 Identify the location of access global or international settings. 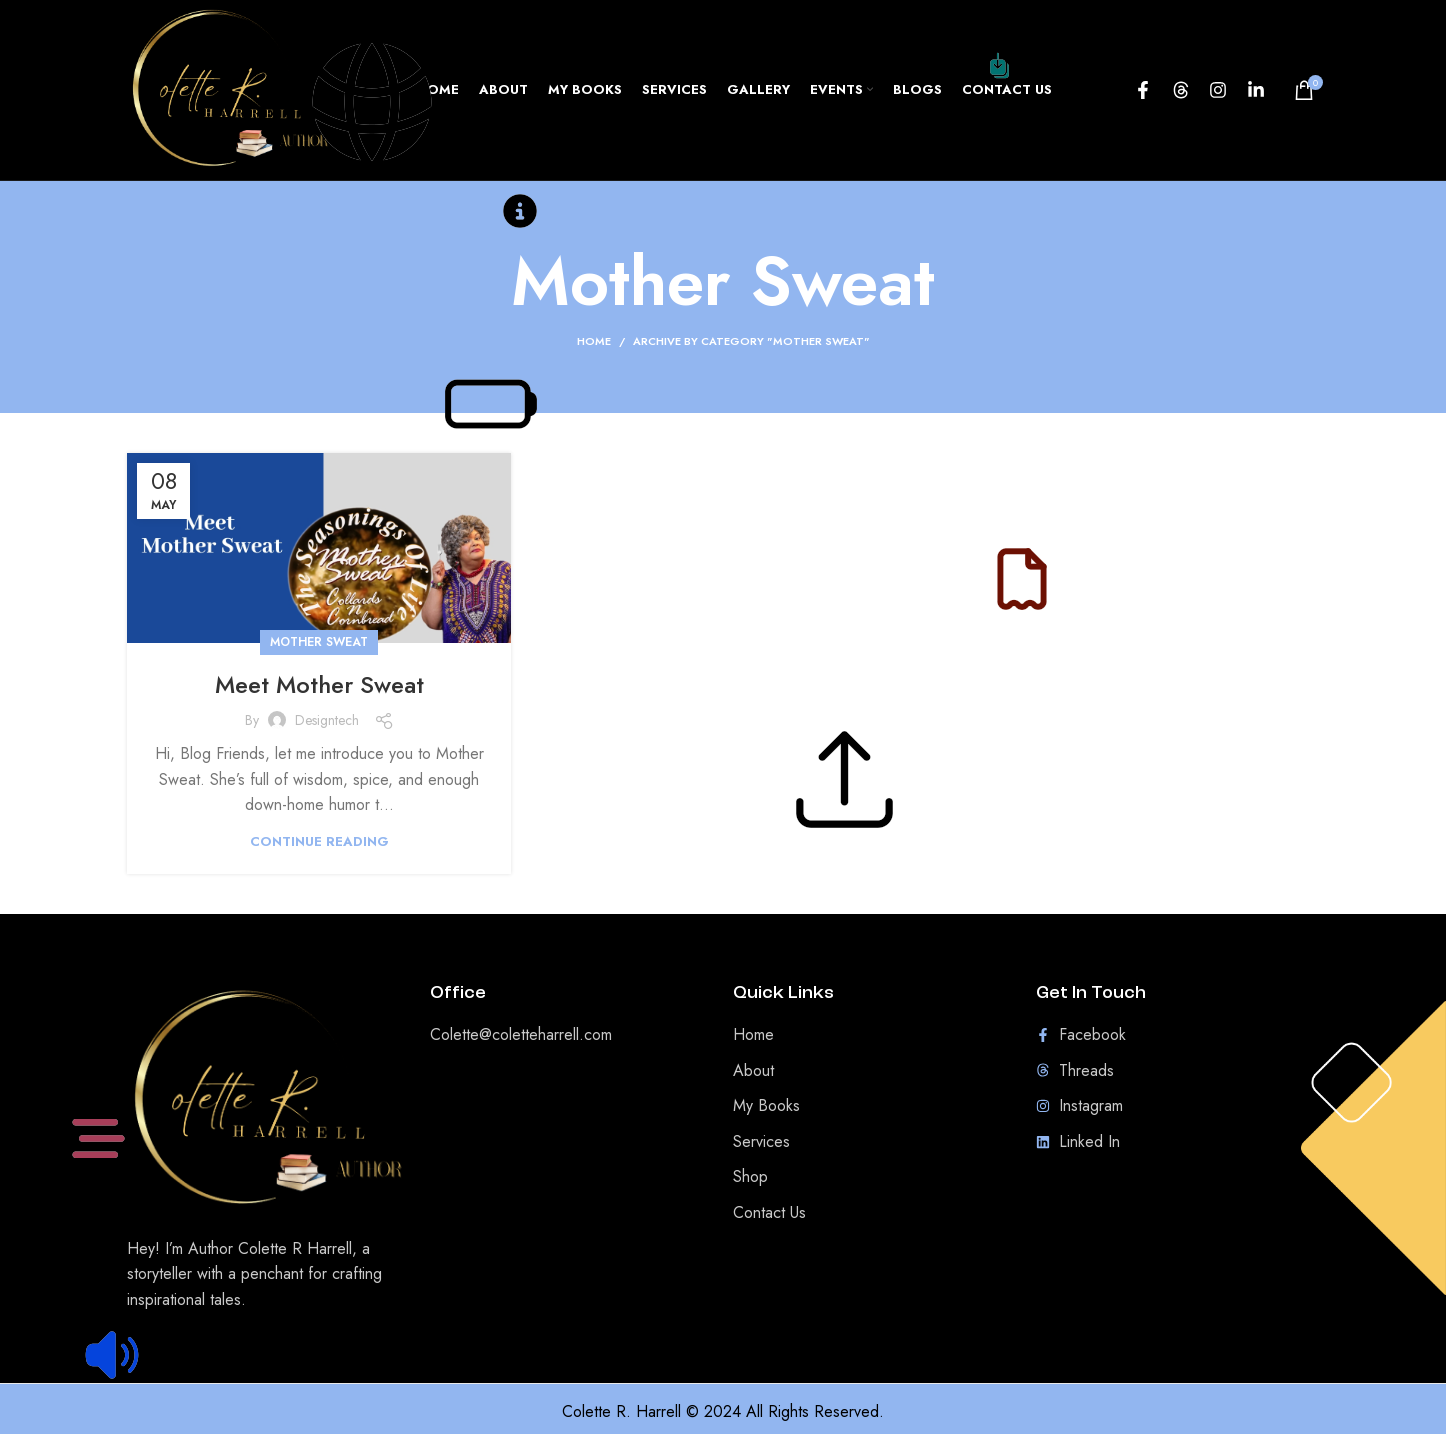
(372, 102).